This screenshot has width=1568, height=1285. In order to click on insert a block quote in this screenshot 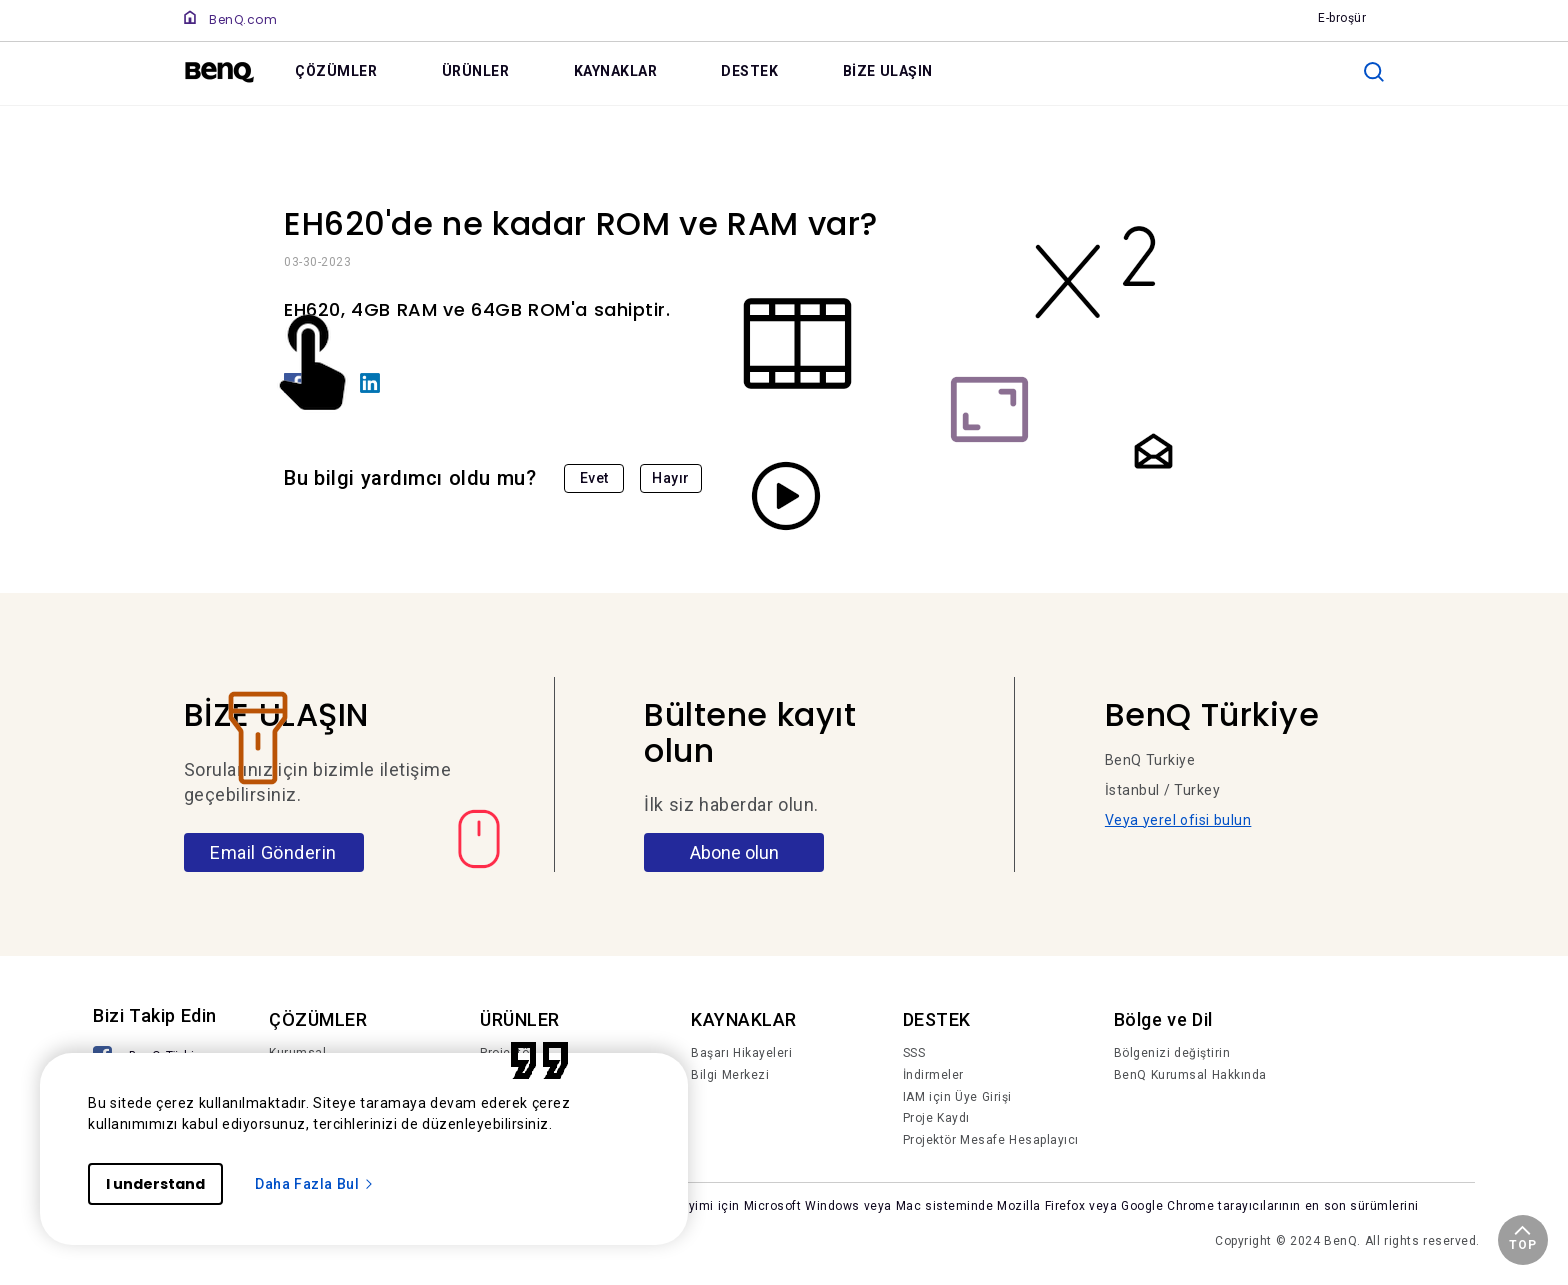, I will do `click(539, 1060)`.